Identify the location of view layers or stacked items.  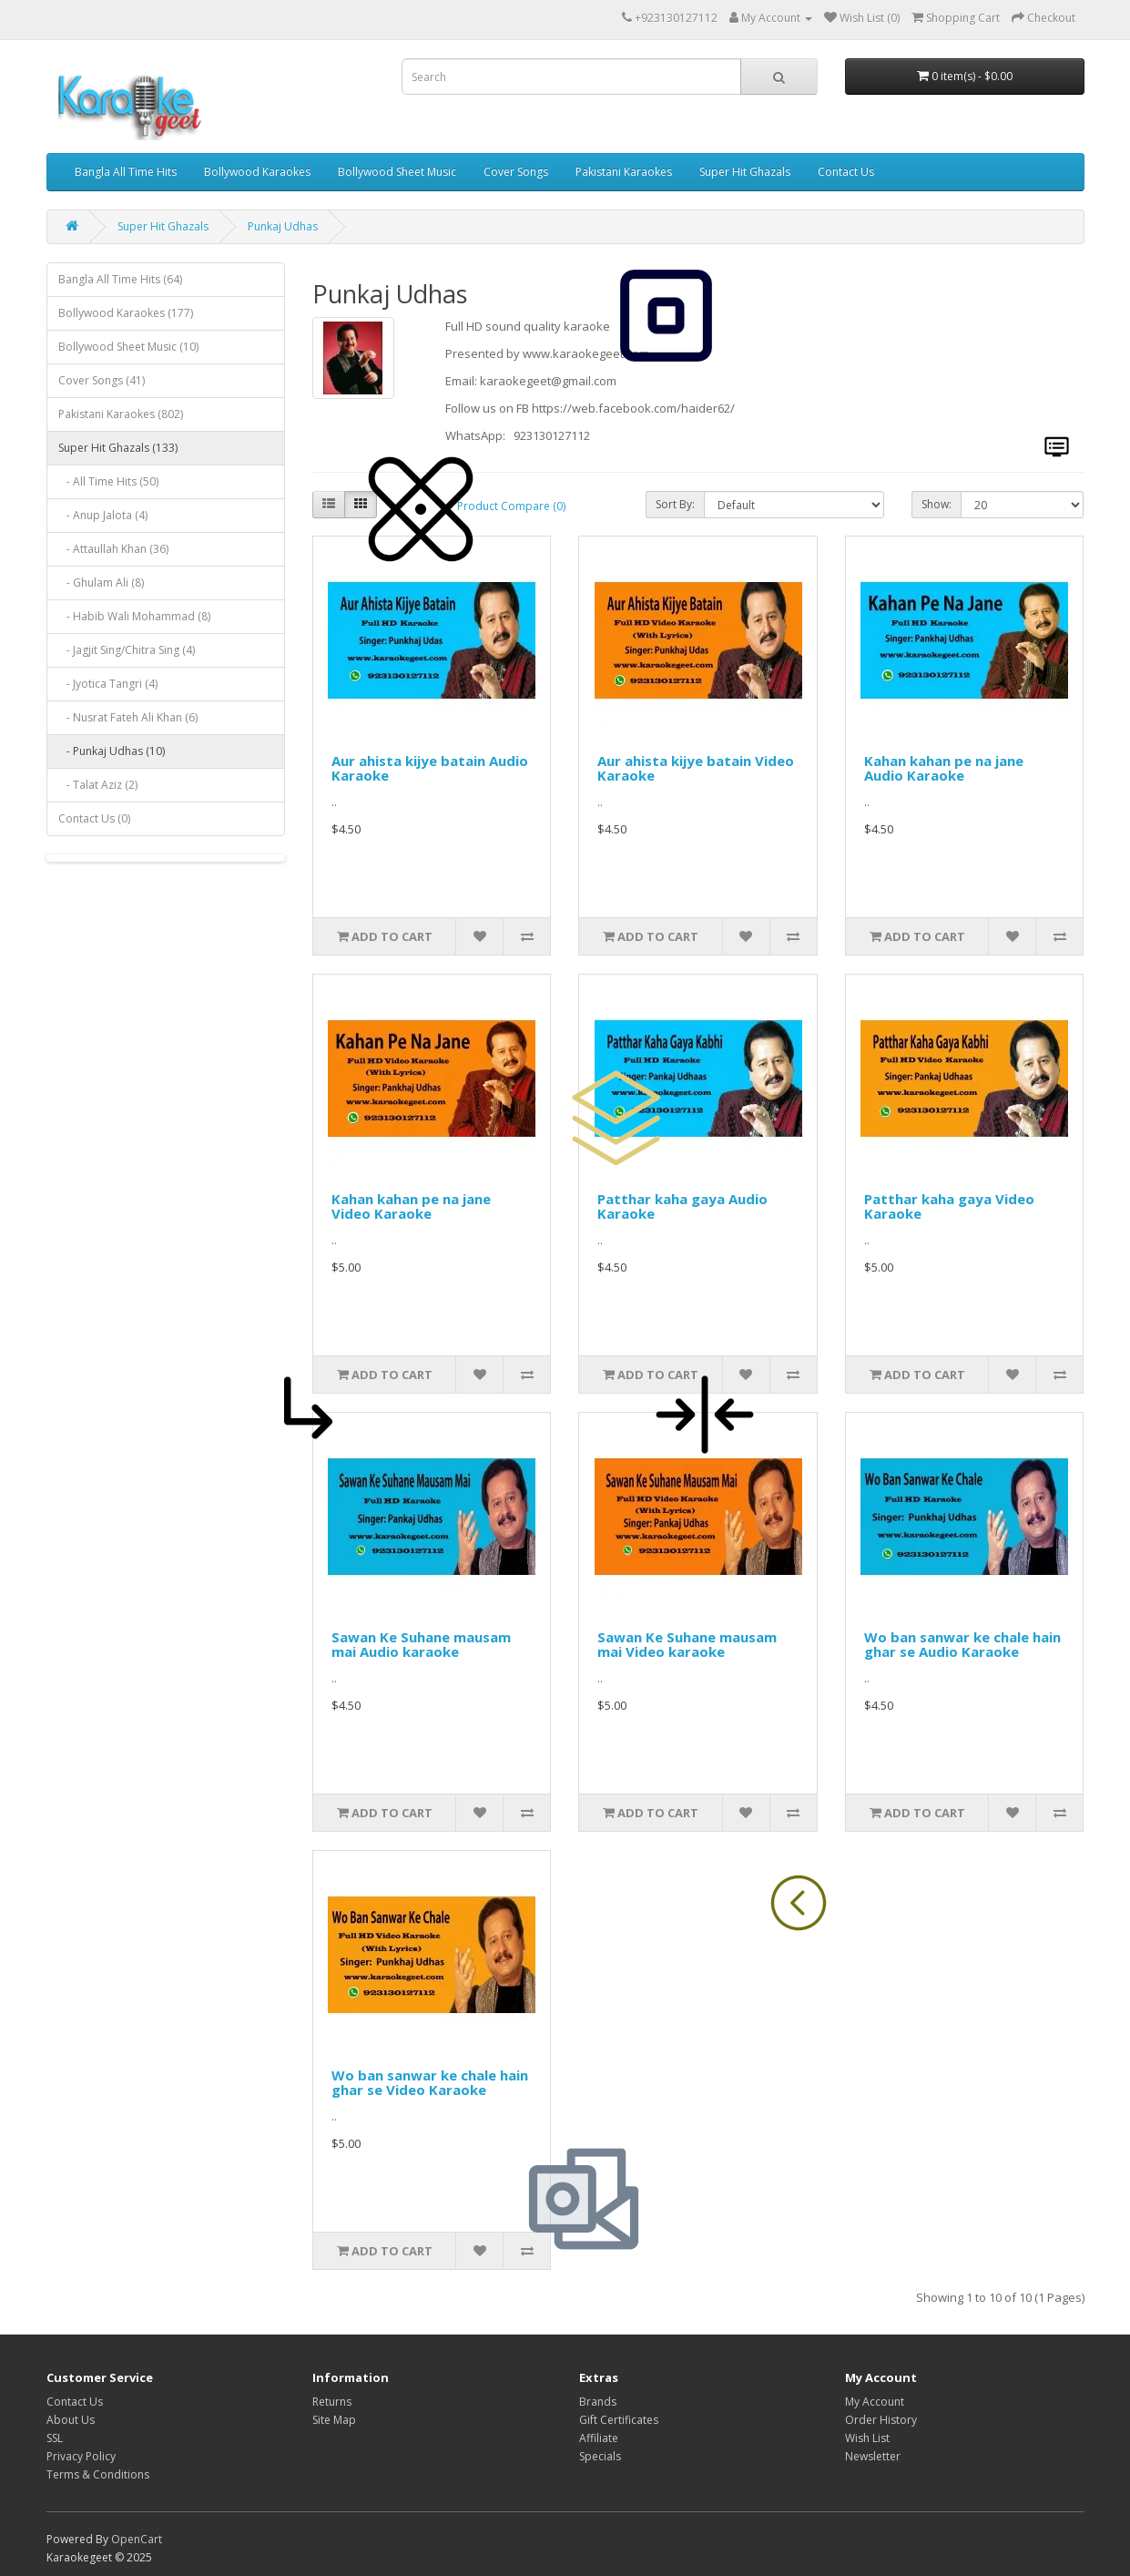
(616, 1118).